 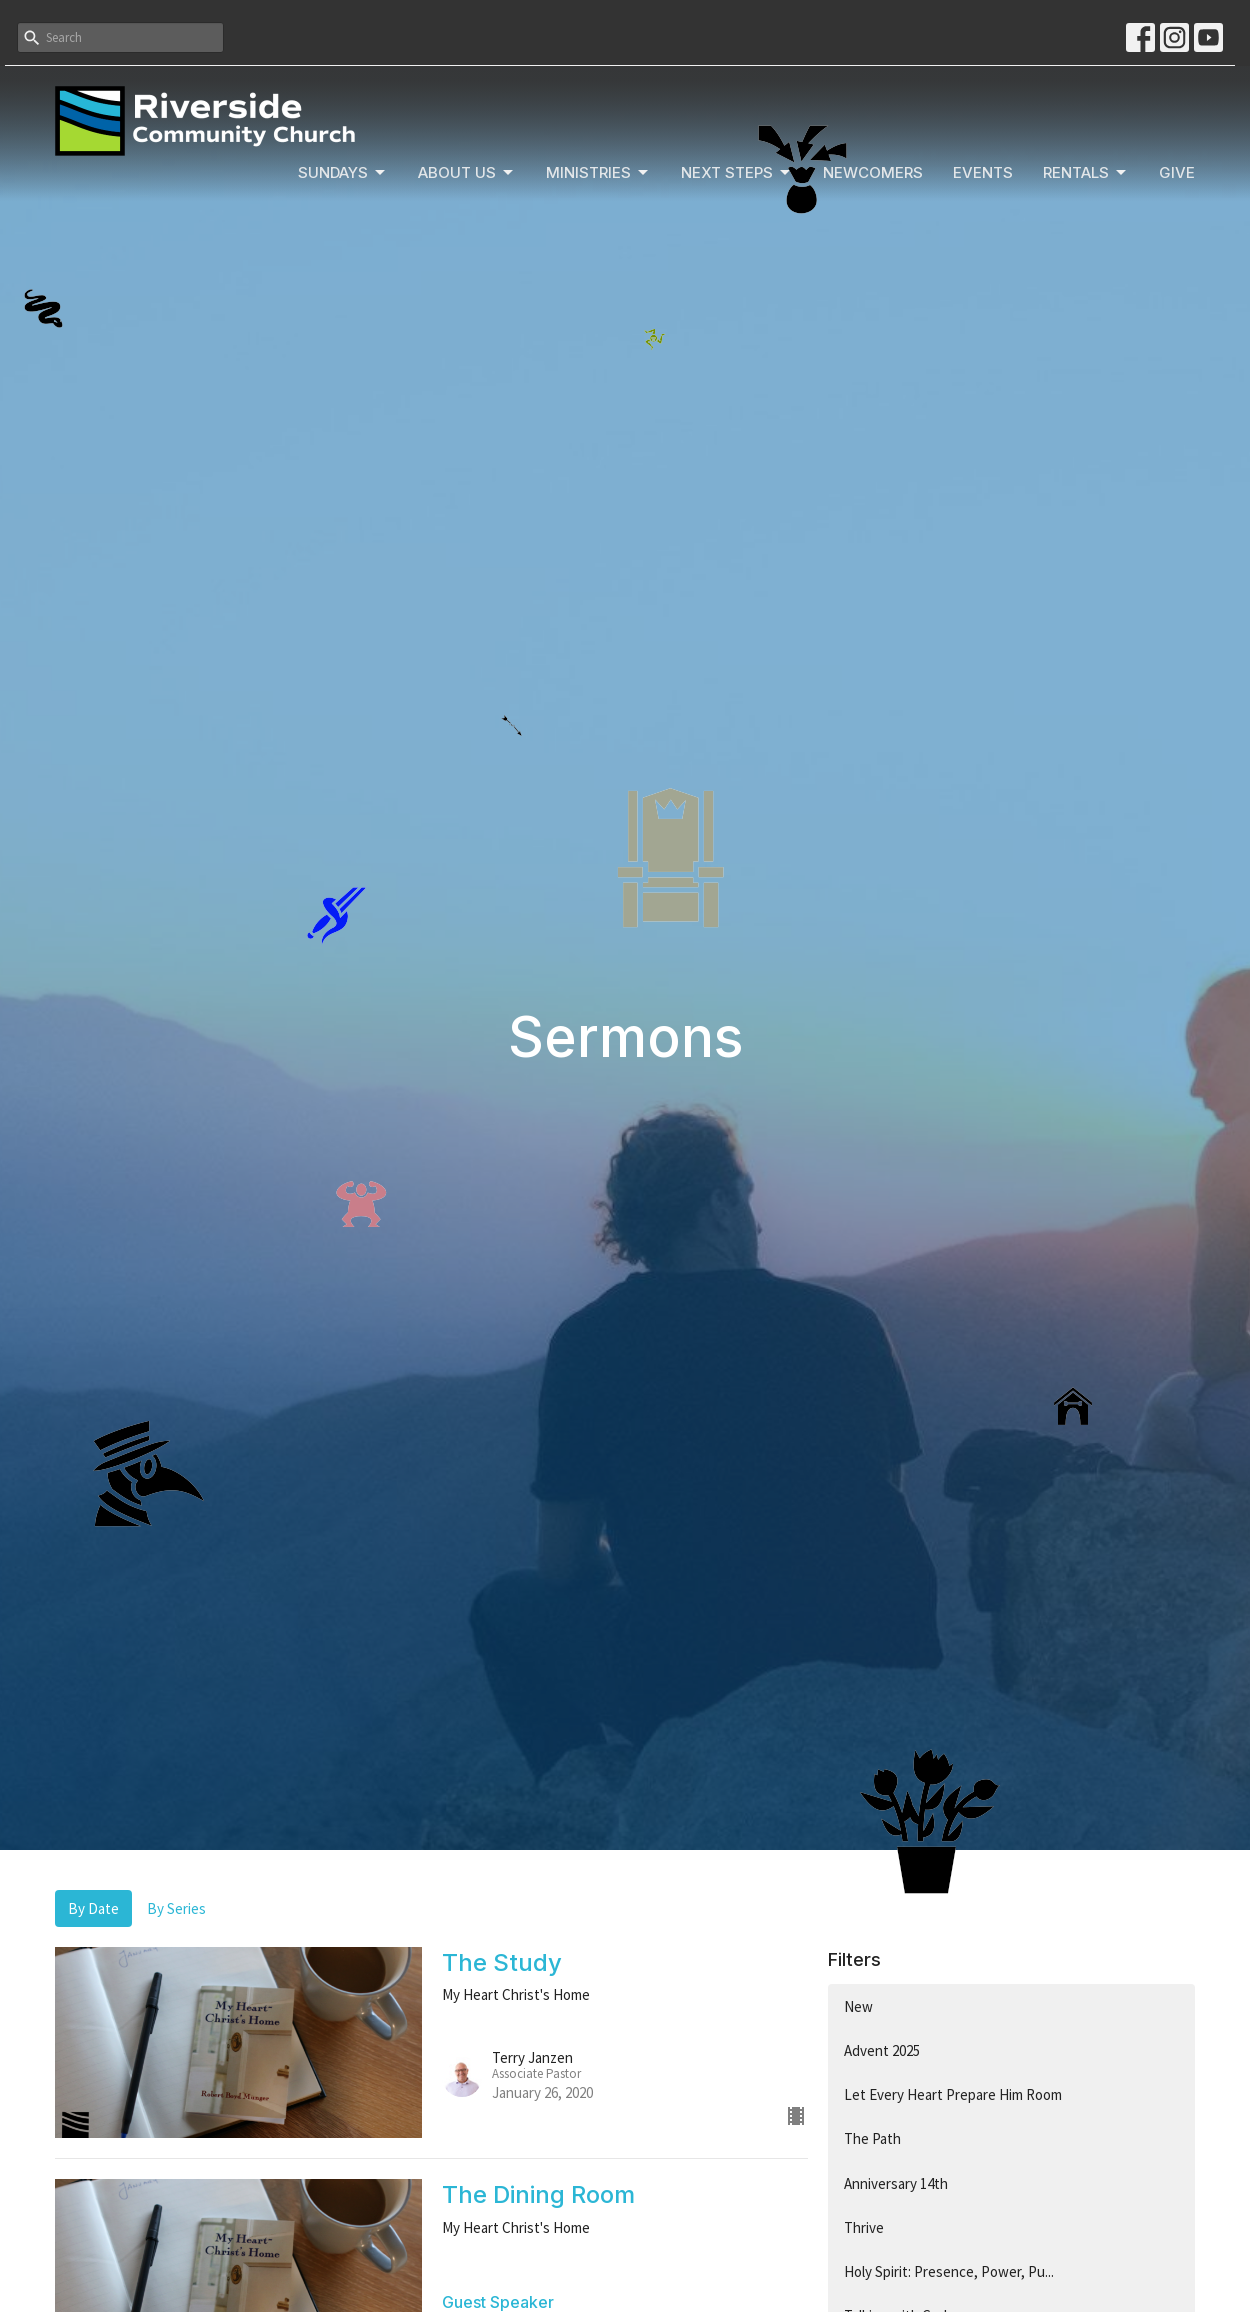 I want to click on select sand snake creature or enemy type, so click(x=43, y=308).